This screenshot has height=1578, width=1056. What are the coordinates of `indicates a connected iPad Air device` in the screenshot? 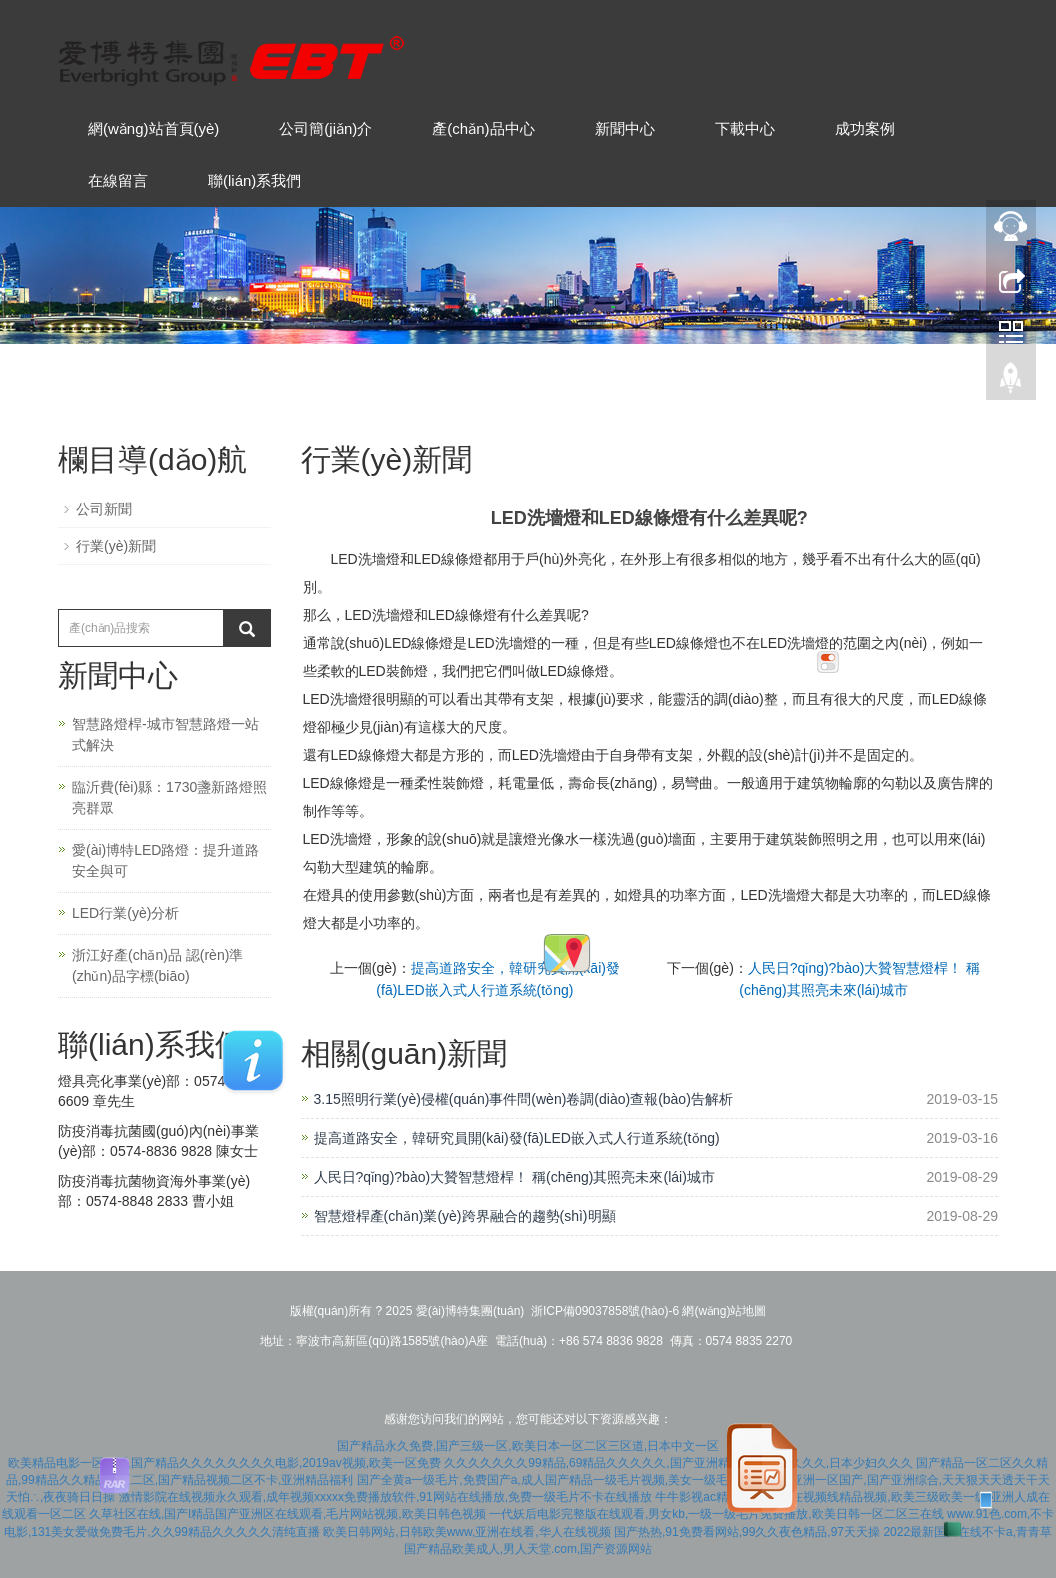 It's located at (986, 1500).